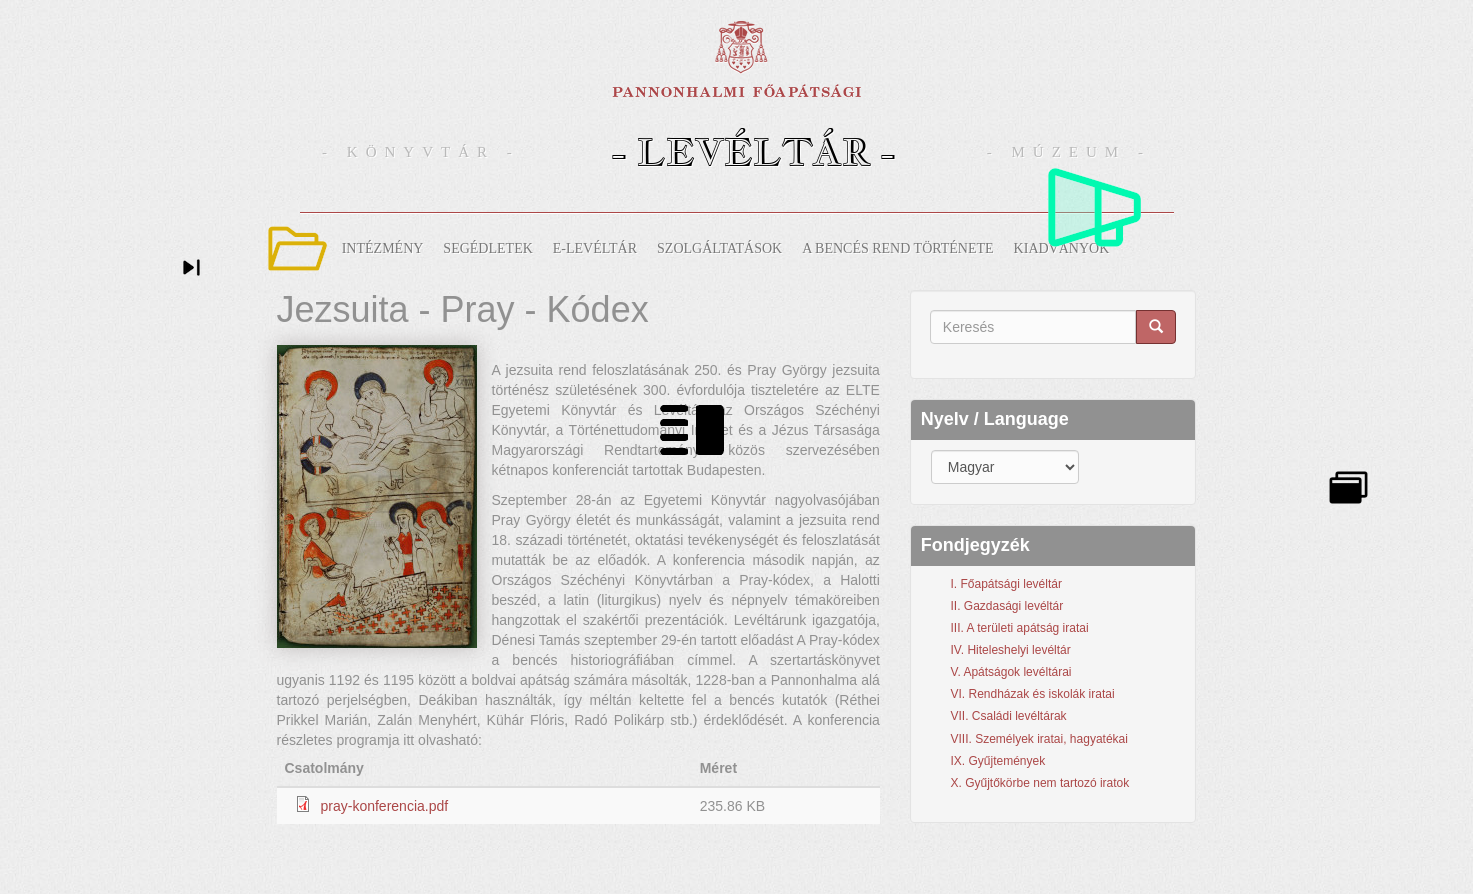  What do you see at coordinates (295, 247) in the screenshot?
I see `open folder to view contents` at bounding box center [295, 247].